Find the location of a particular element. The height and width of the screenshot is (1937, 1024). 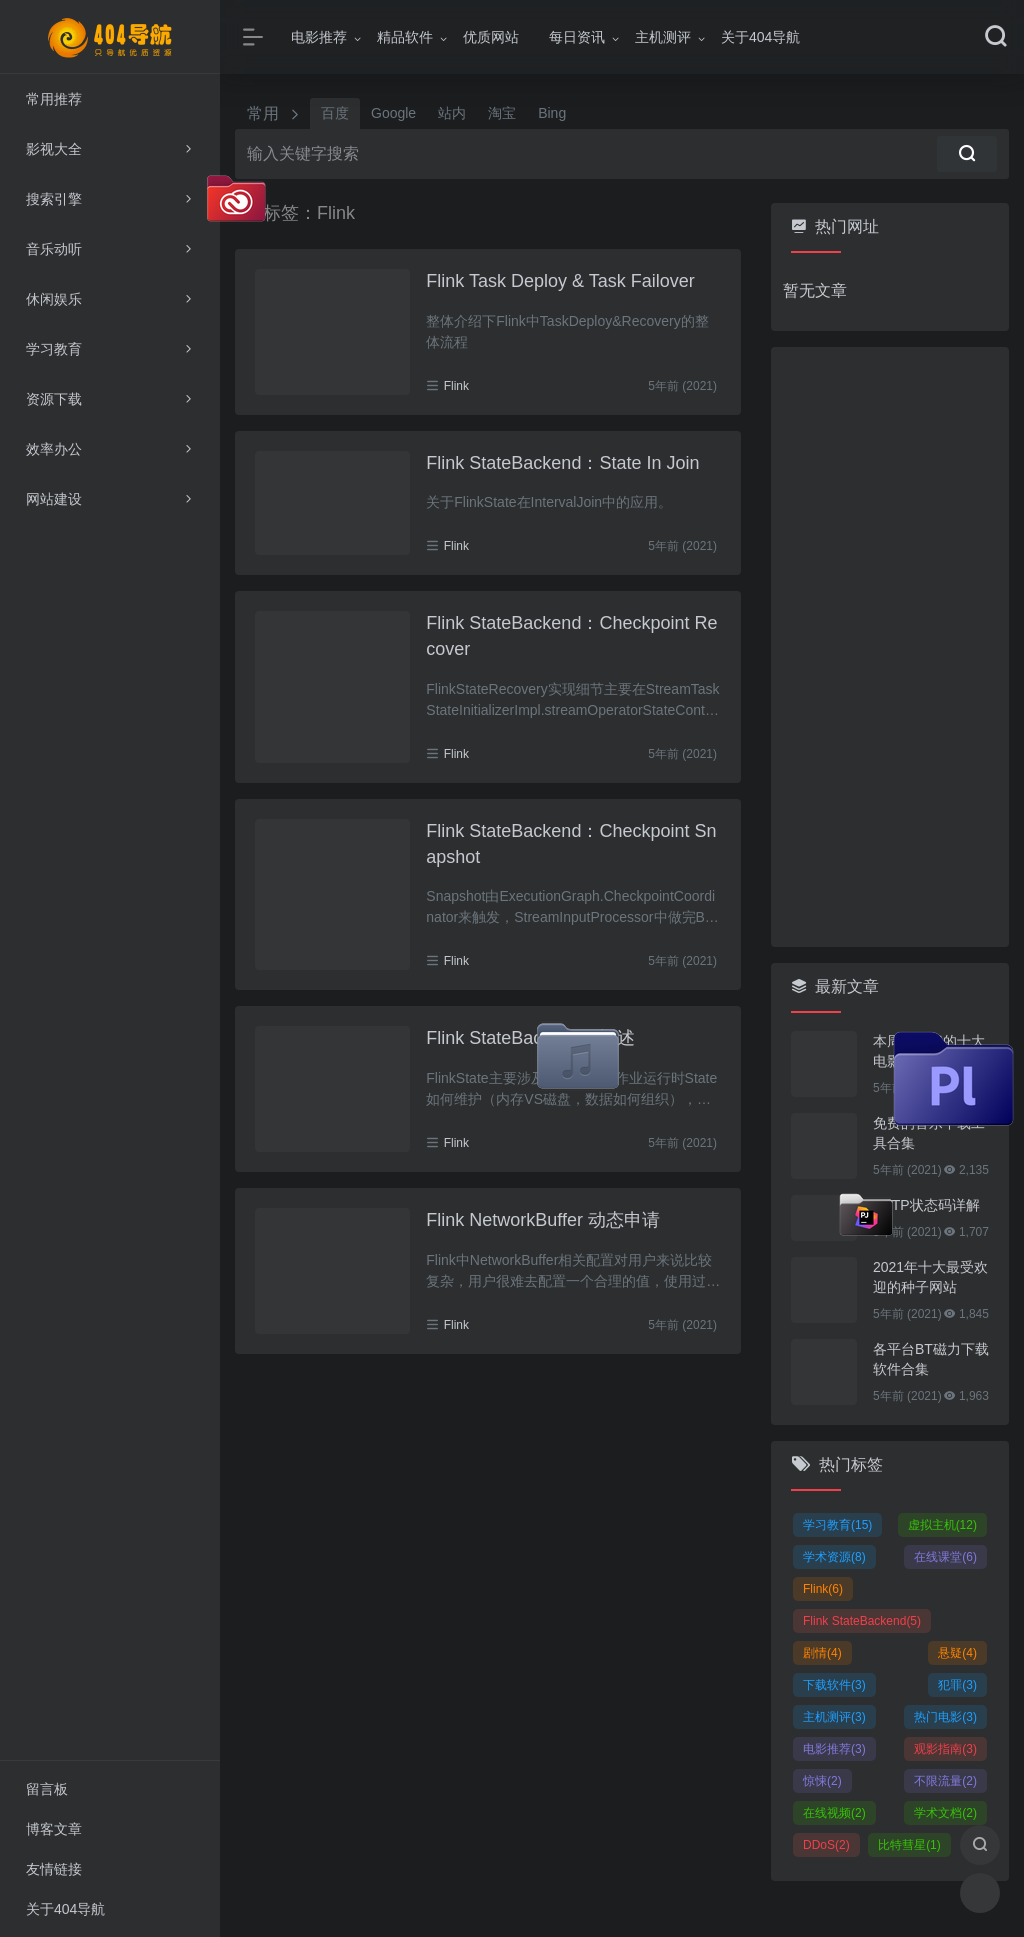

open folder containing adobe prelude project files is located at coordinates (953, 1082).